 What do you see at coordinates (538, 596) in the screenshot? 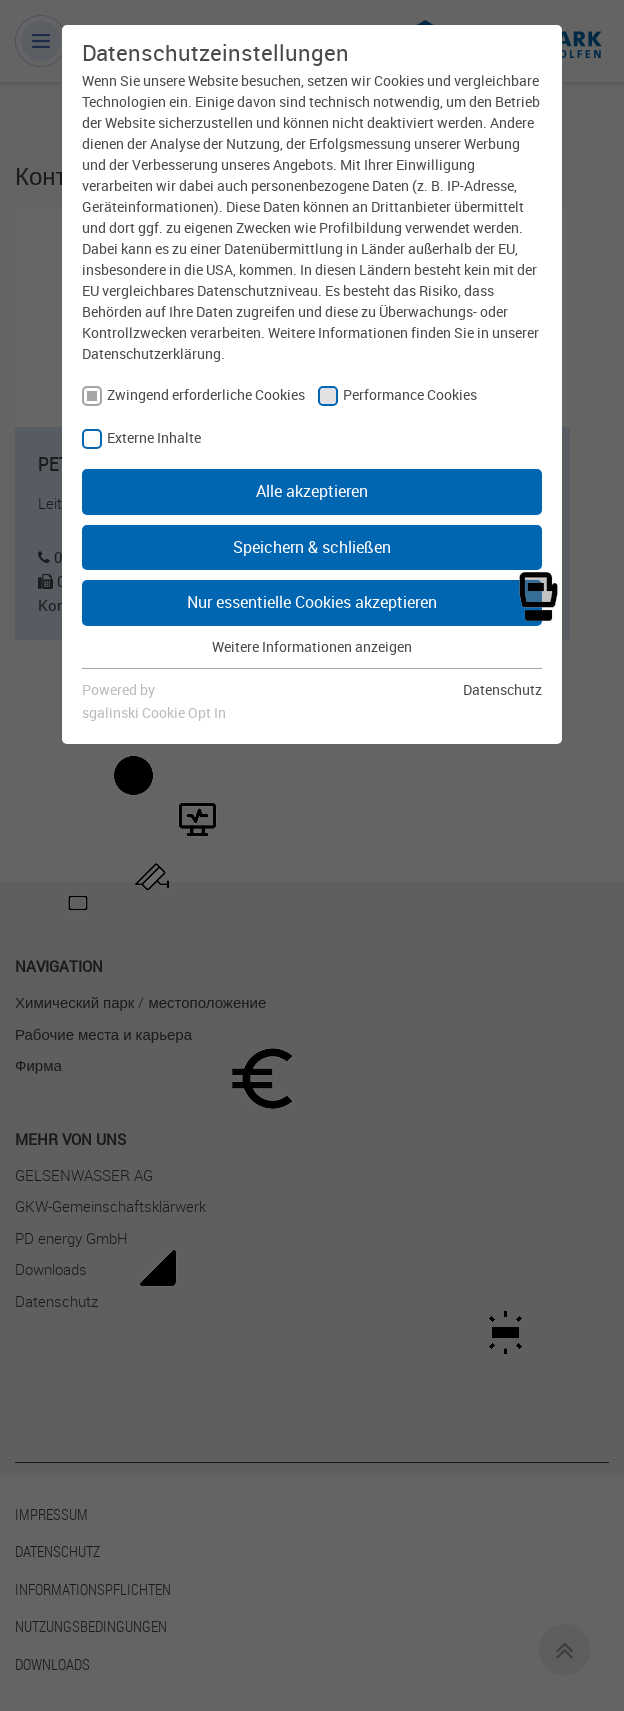
I see `access mixed martial arts or boxing content` at bounding box center [538, 596].